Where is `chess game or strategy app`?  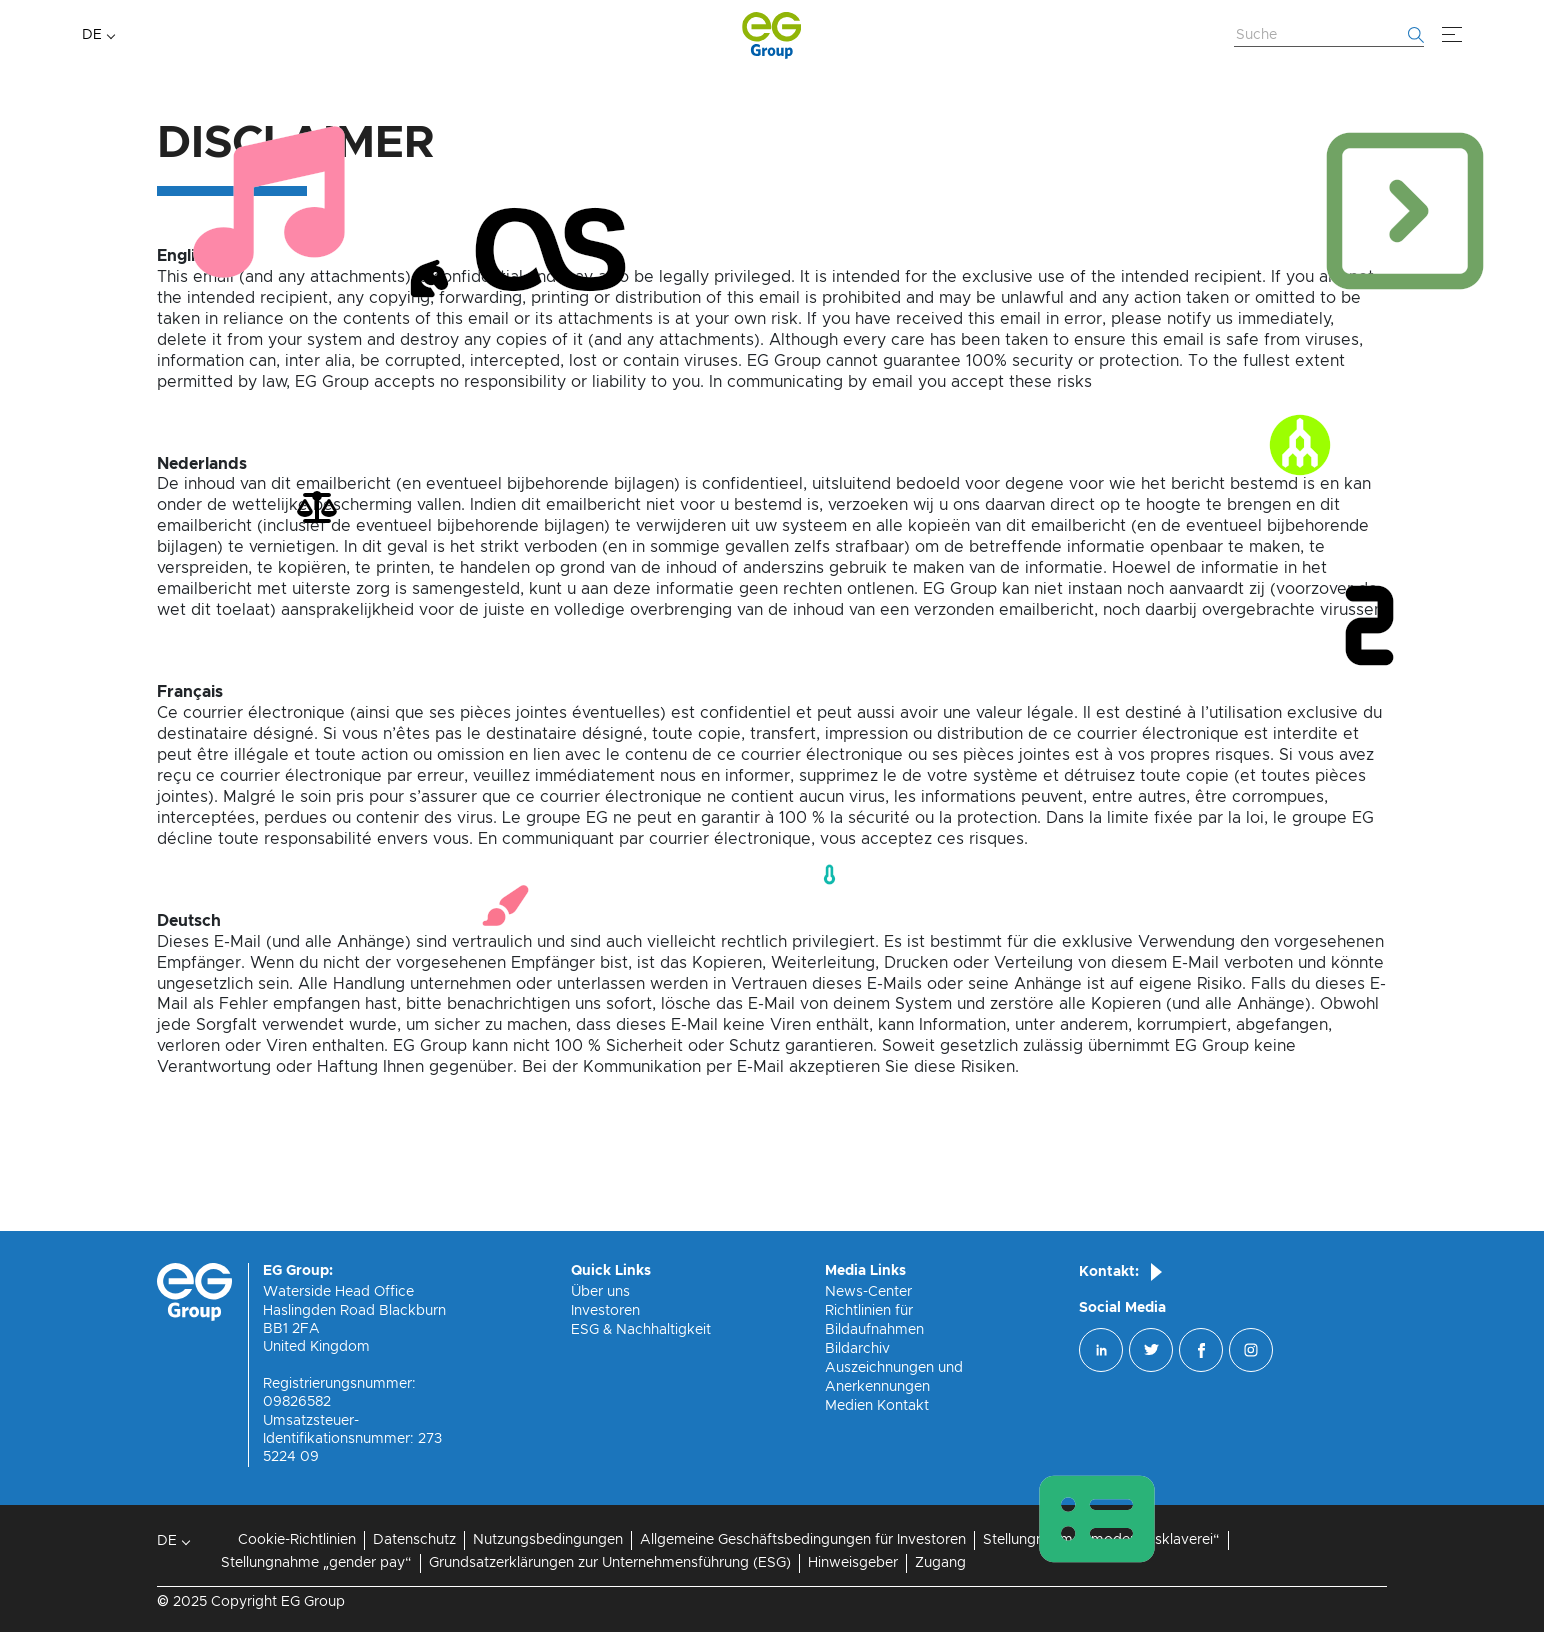 chess game or strategy app is located at coordinates (430, 278).